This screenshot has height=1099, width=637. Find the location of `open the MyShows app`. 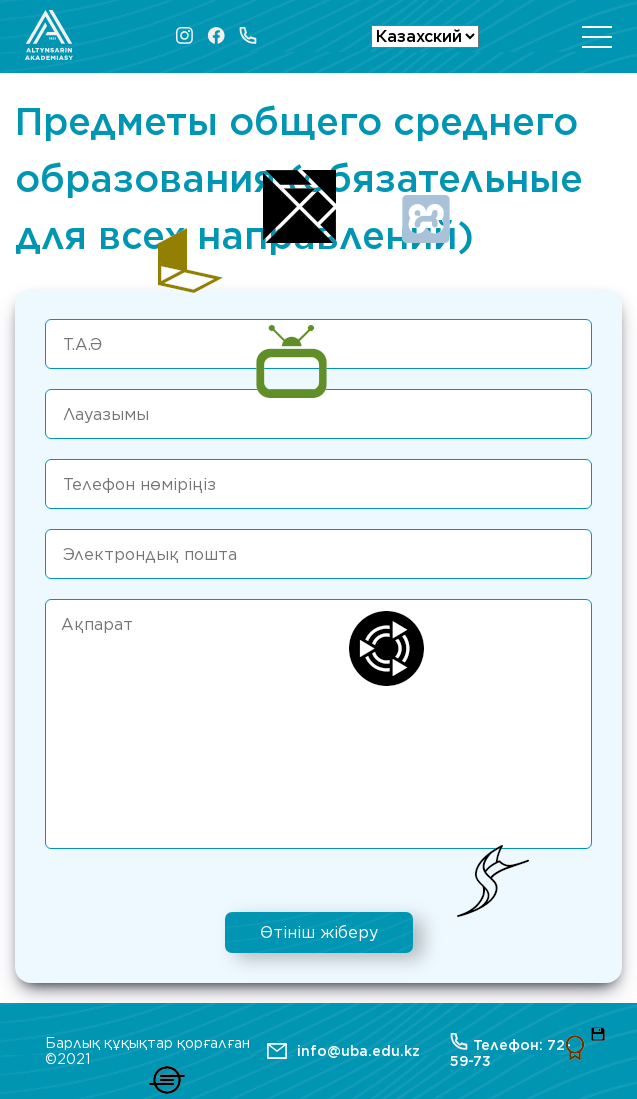

open the MyShows app is located at coordinates (291, 361).